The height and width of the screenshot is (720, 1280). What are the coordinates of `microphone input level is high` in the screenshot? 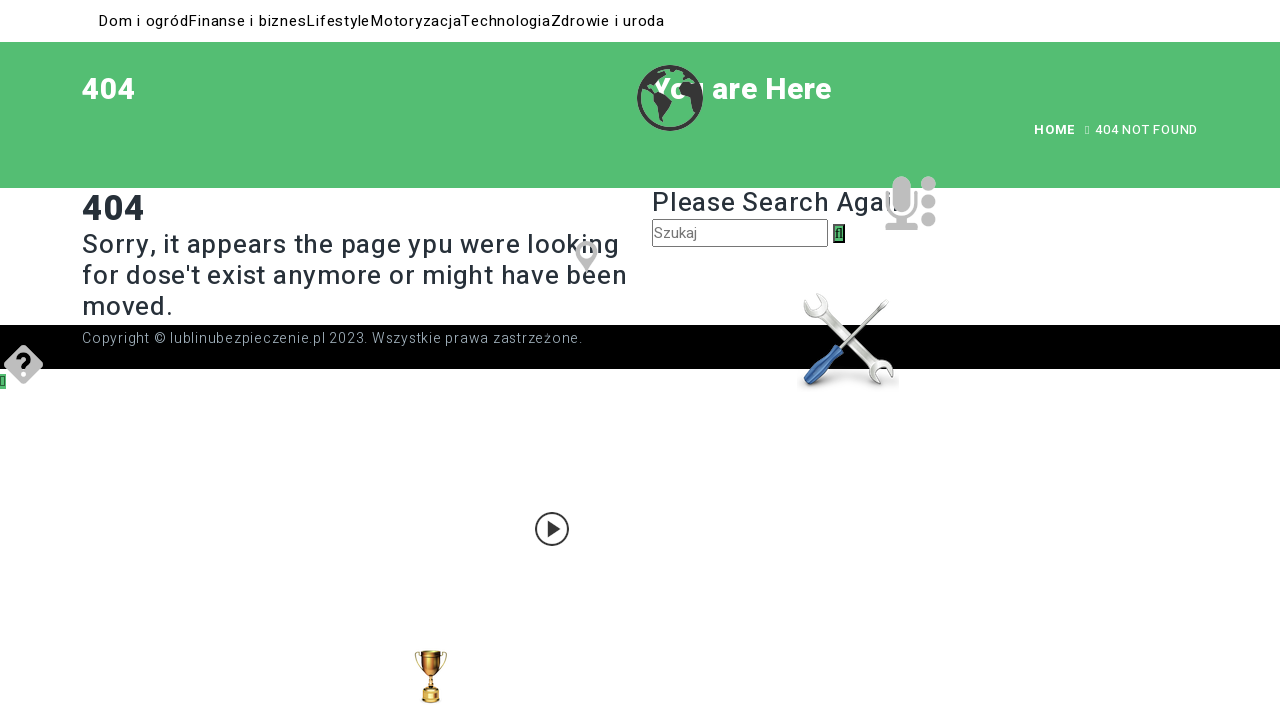 It's located at (910, 201).